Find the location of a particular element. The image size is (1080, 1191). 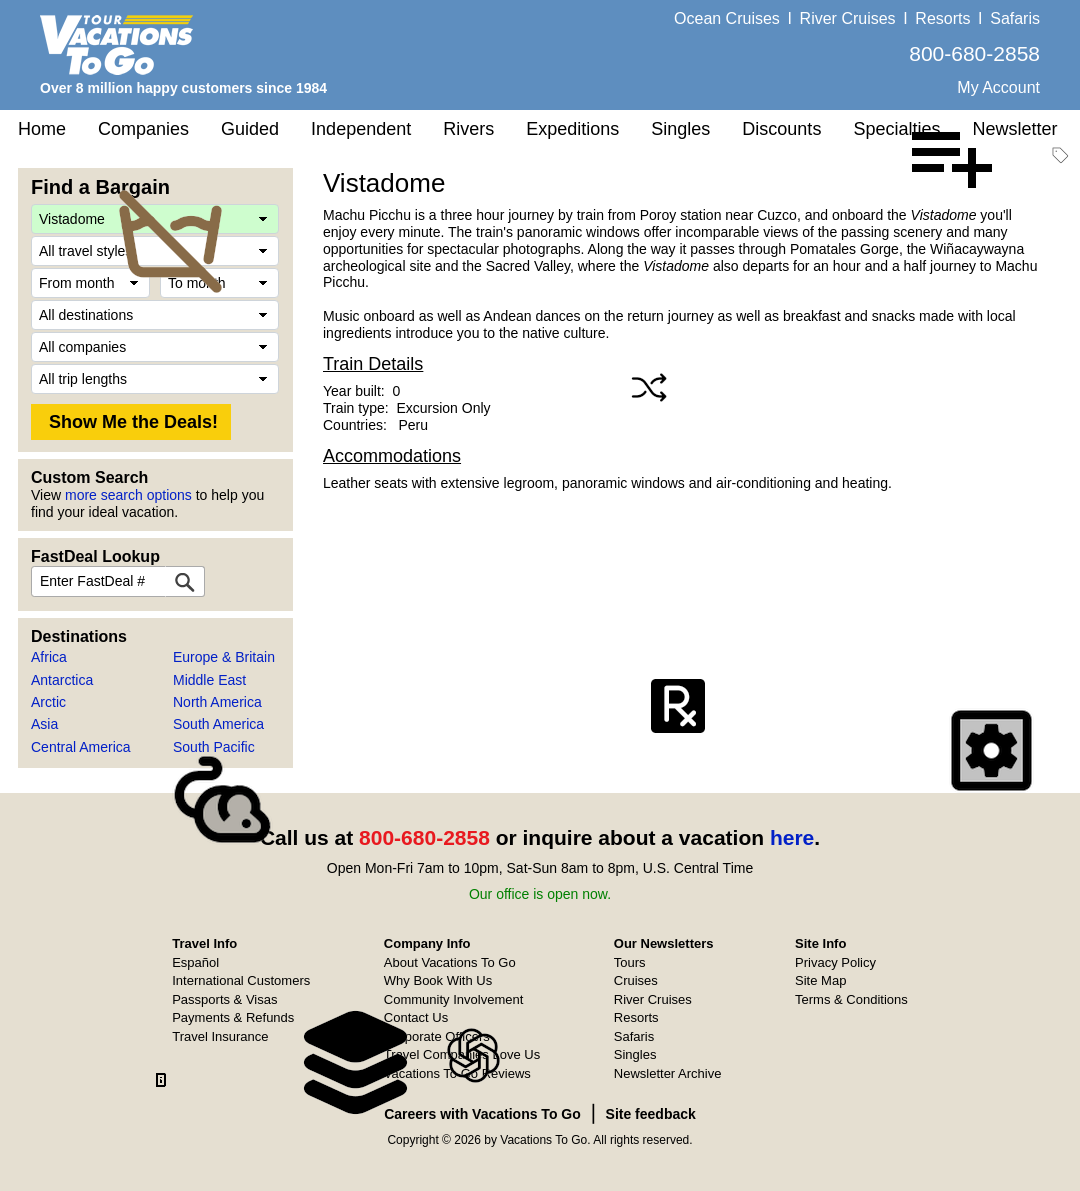

access application settings is located at coordinates (991, 750).